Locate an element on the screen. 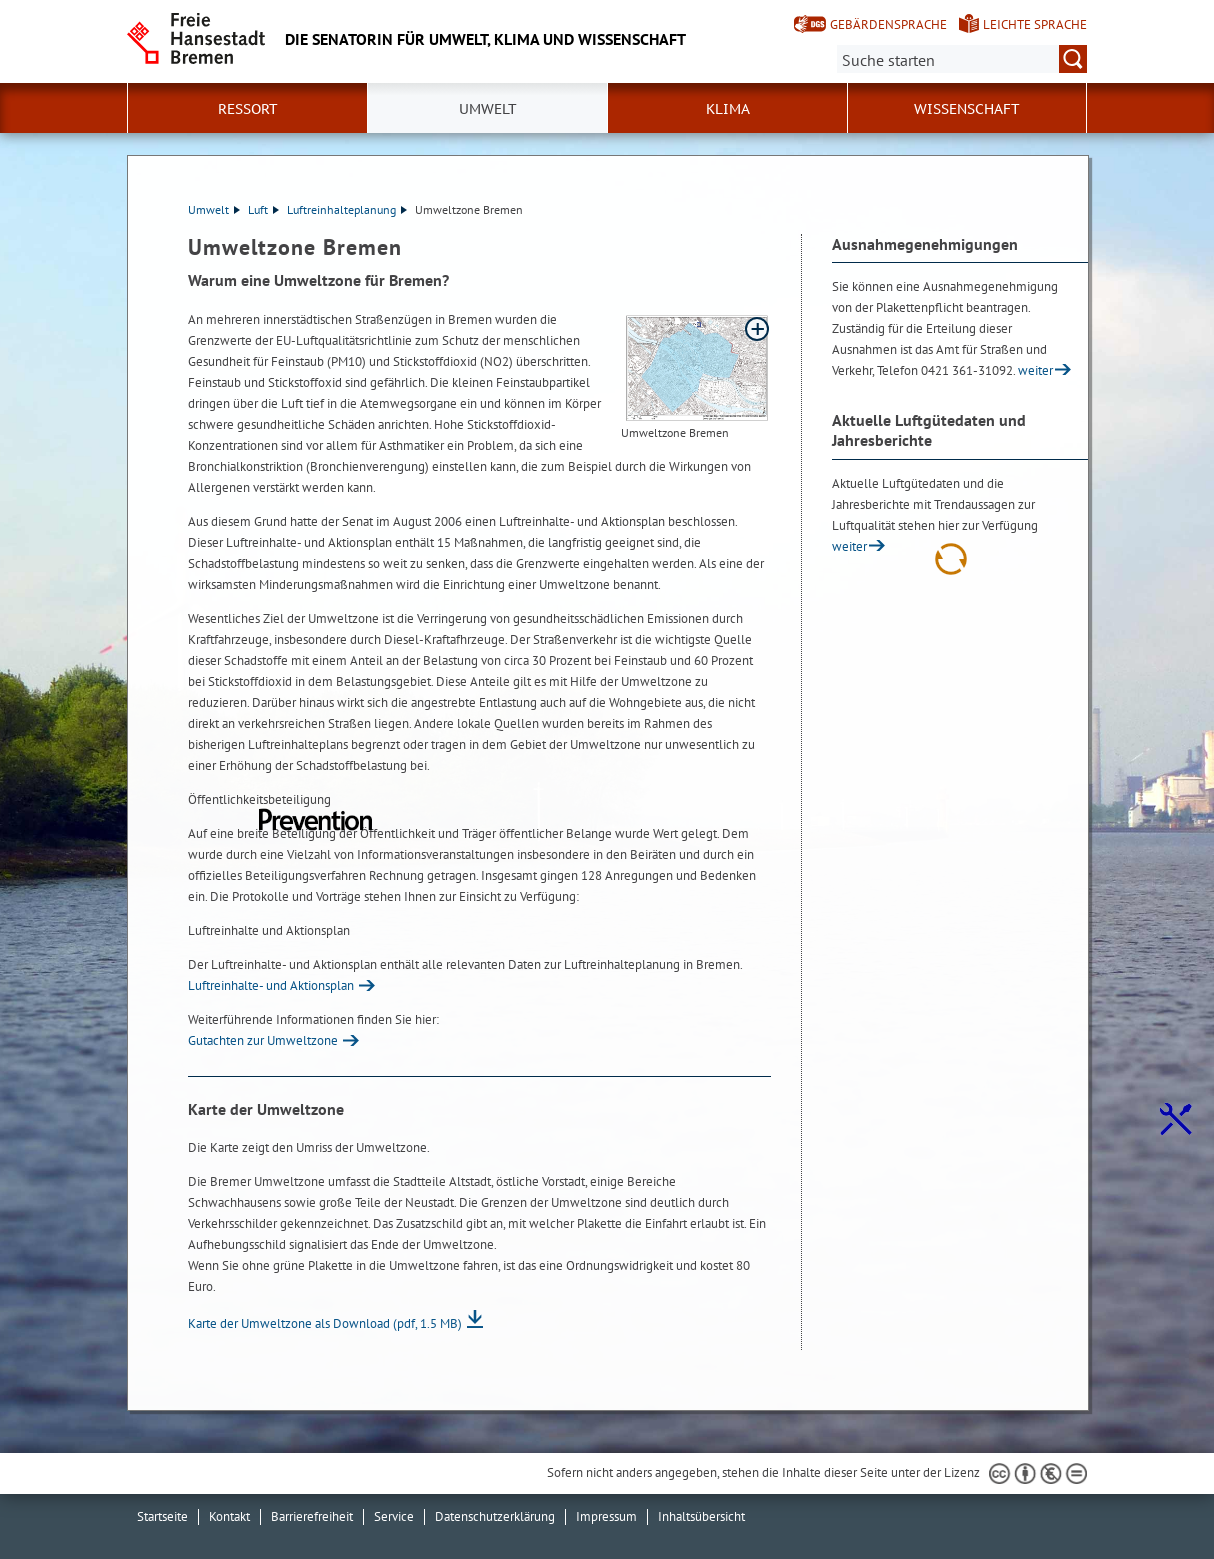  prevention magazine brand logo is located at coordinates (315, 819).